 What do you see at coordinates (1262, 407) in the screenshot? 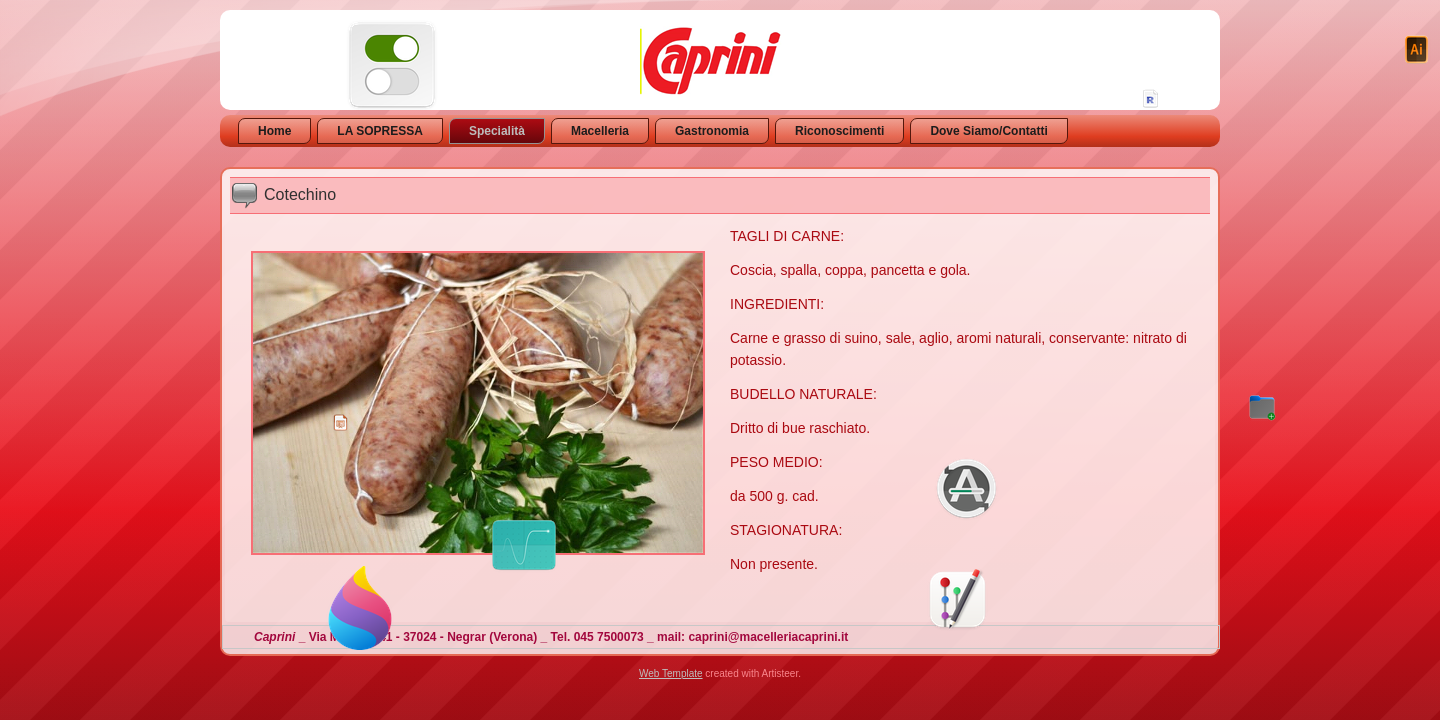
I see `create a new folder` at bounding box center [1262, 407].